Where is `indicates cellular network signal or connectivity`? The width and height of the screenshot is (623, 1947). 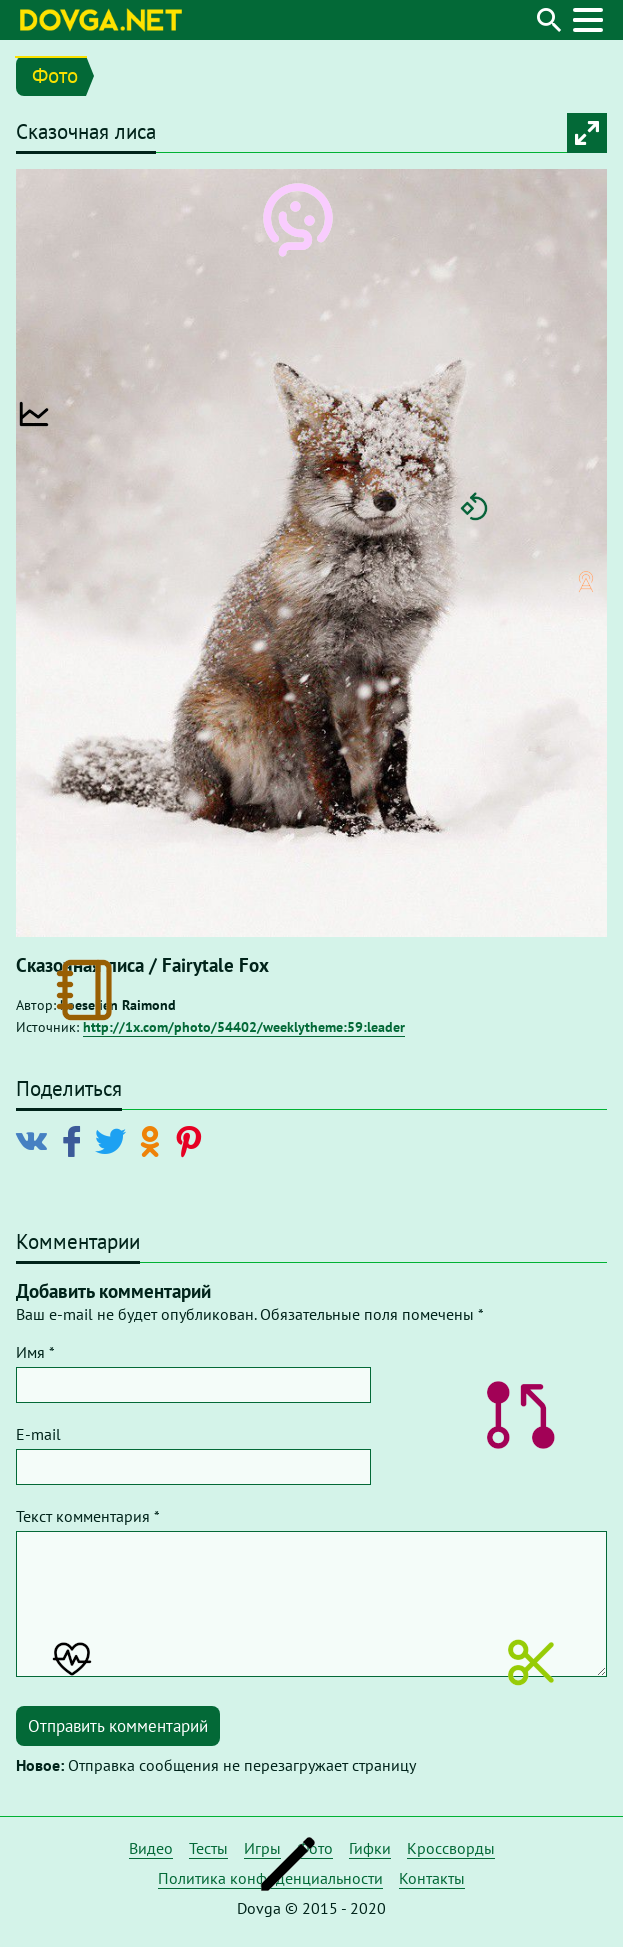 indicates cellular network signal or connectivity is located at coordinates (586, 582).